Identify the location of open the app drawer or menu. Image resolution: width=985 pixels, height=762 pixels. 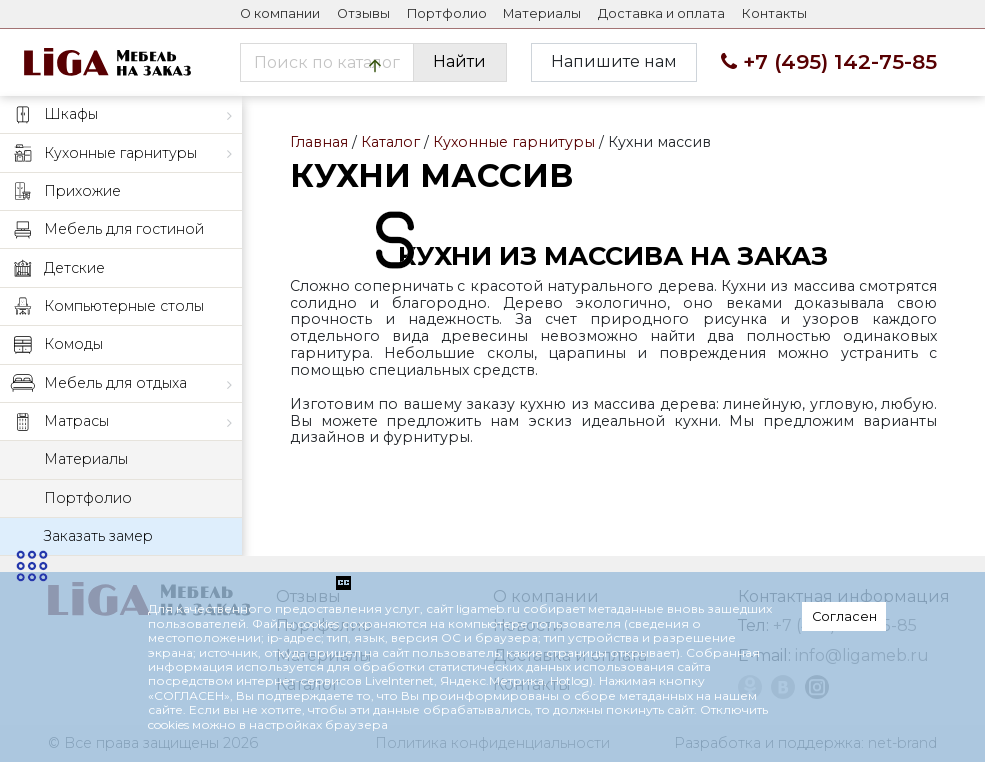
(32, 566).